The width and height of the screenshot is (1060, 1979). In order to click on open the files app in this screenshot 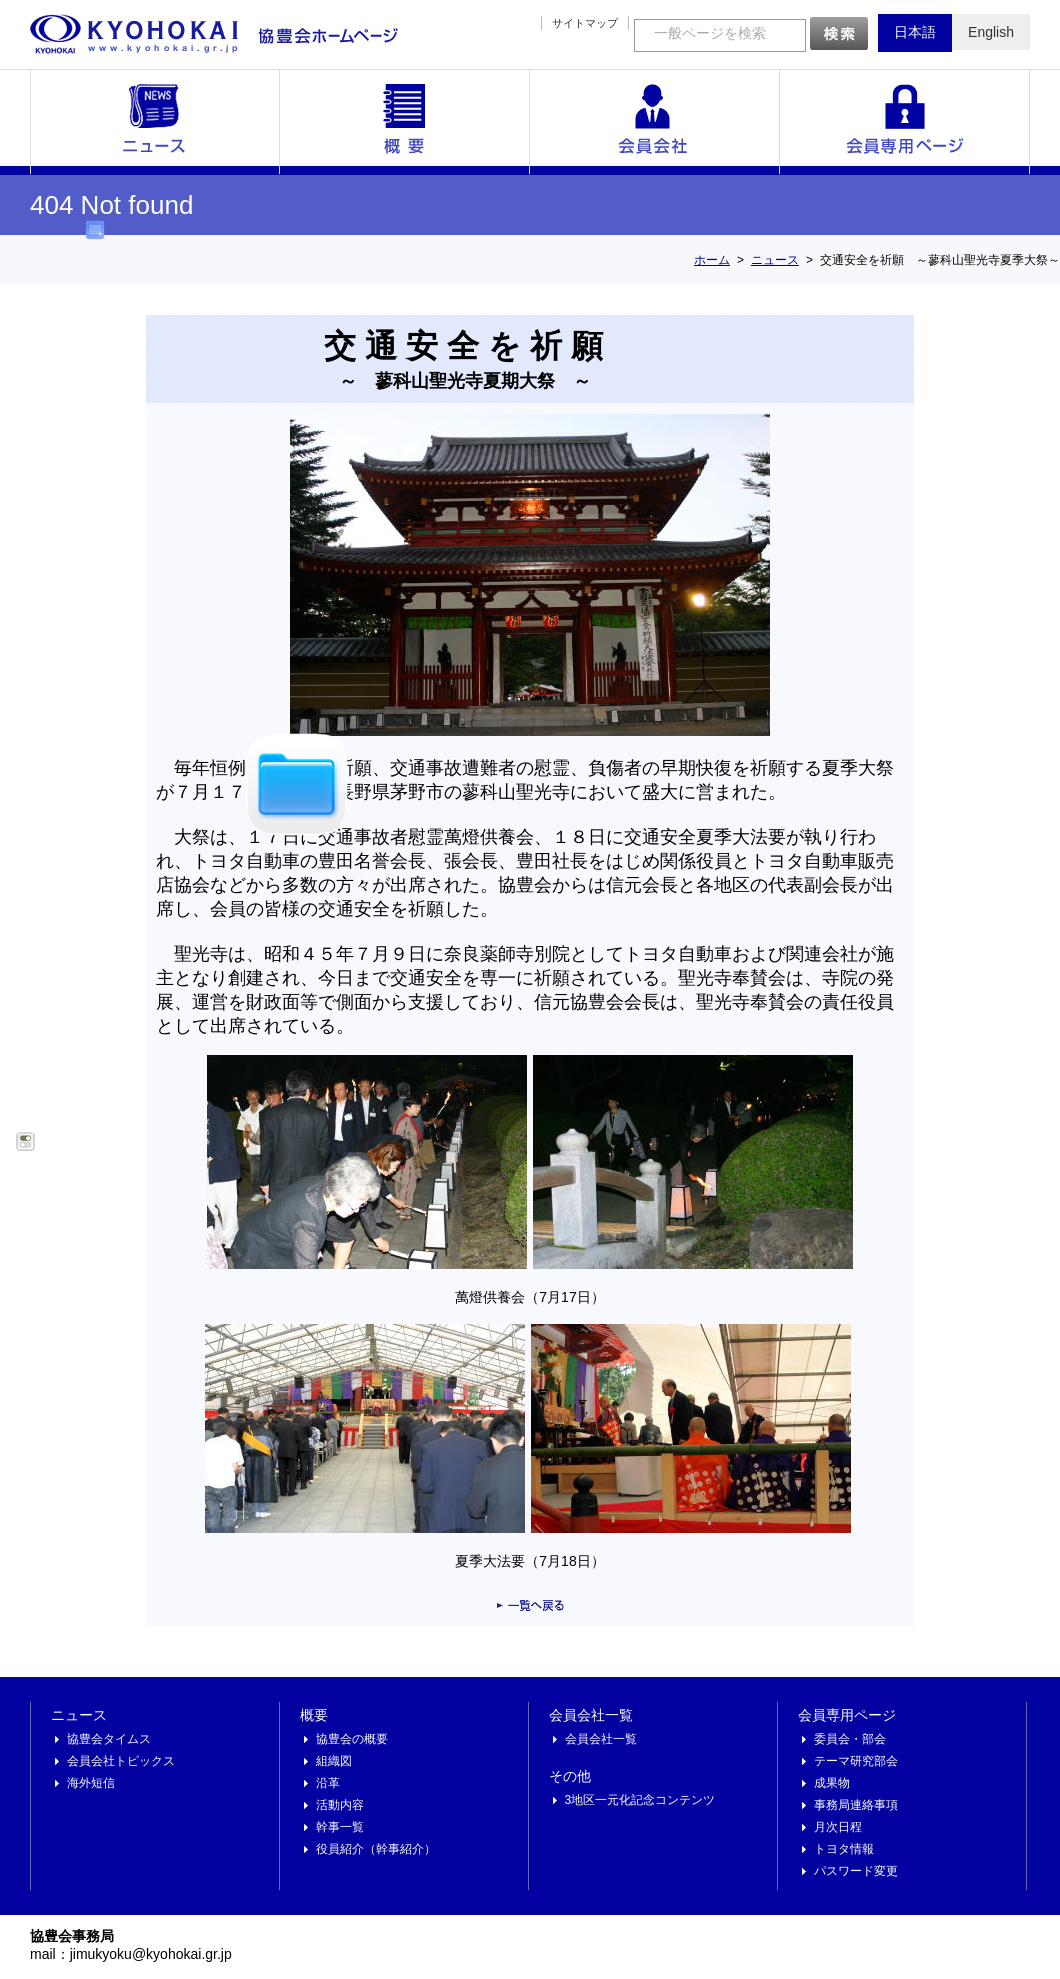, I will do `click(296, 784)`.